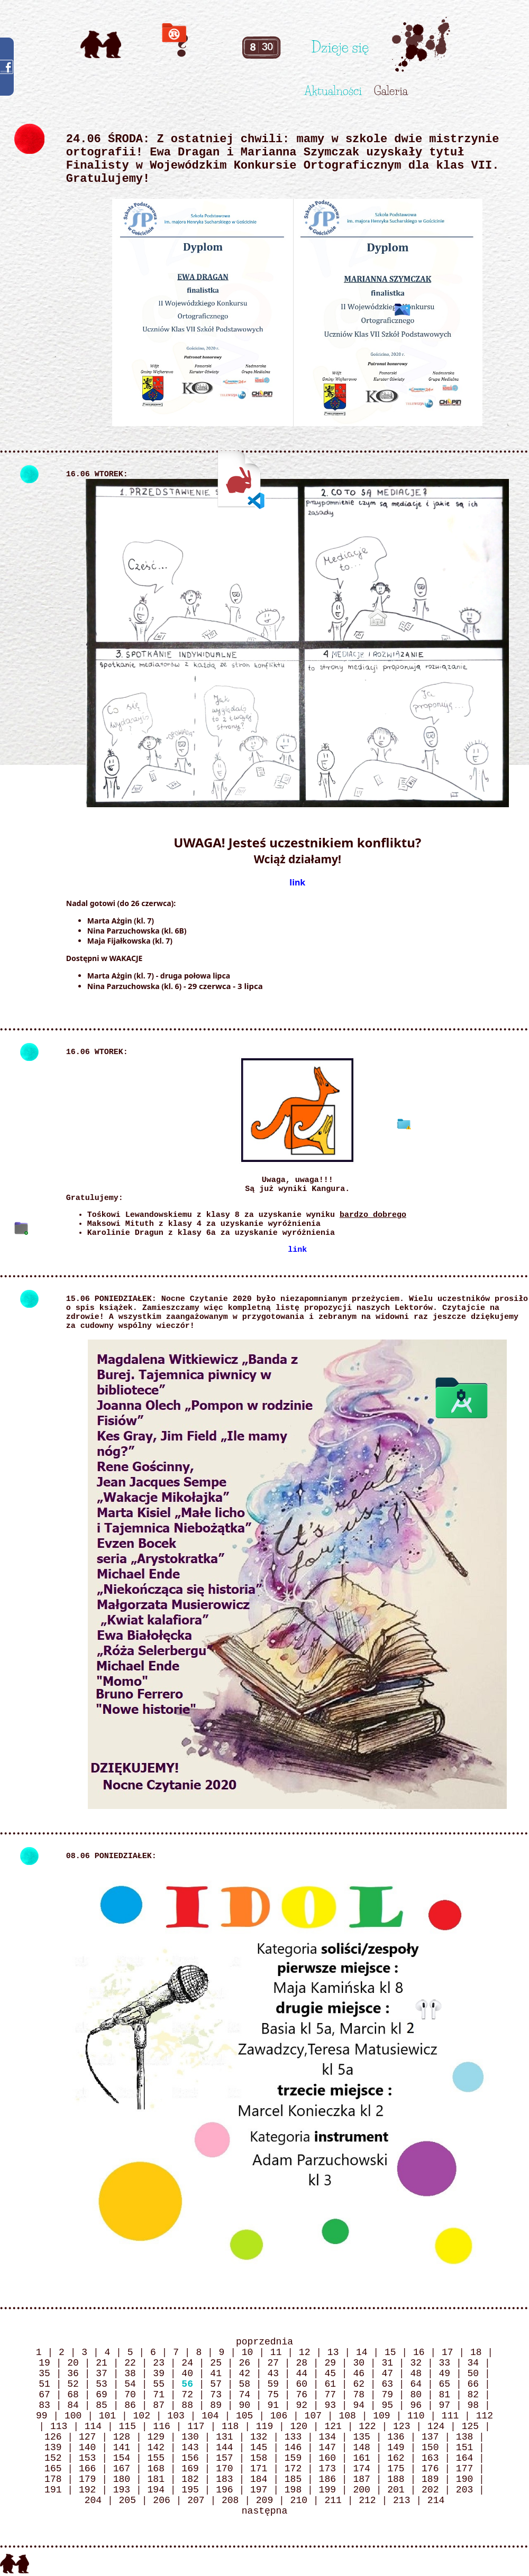 Image resolution: width=529 pixels, height=2576 pixels. What do you see at coordinates (174, 33) in the screenshot?
I see `open folder containing rust programming projects` at bounding box center [174, 33].